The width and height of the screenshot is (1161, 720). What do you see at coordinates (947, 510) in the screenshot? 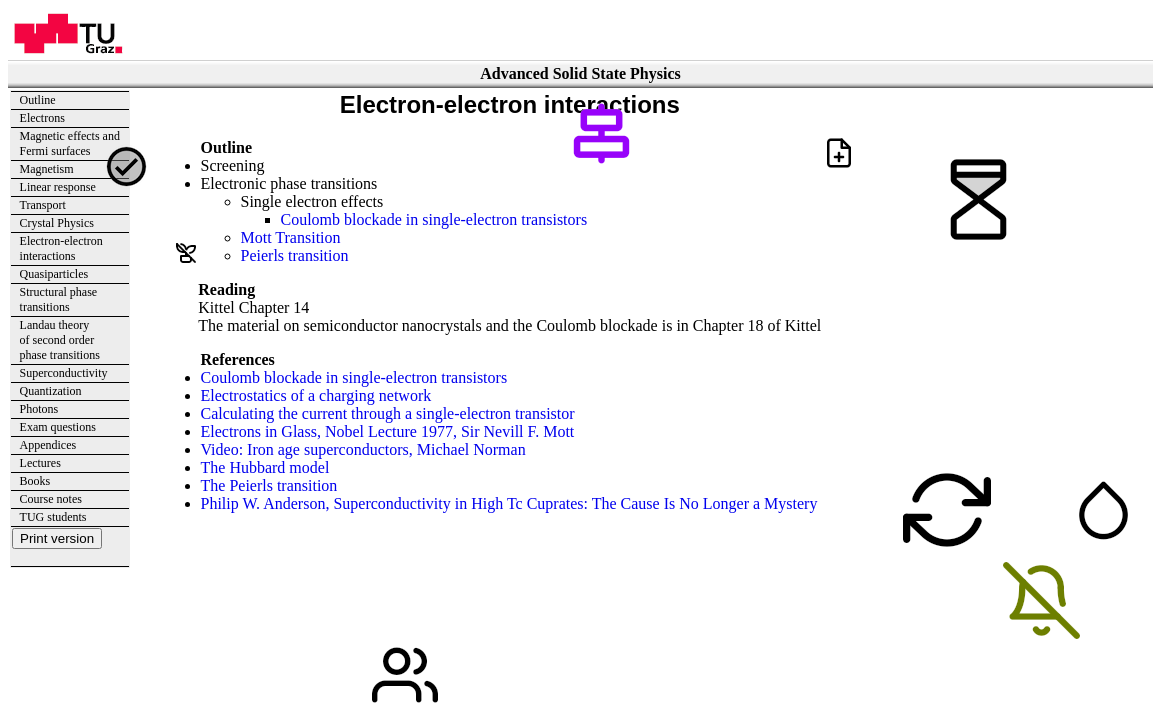
I see `refresh or reload content` at bounding box center [947, 510].